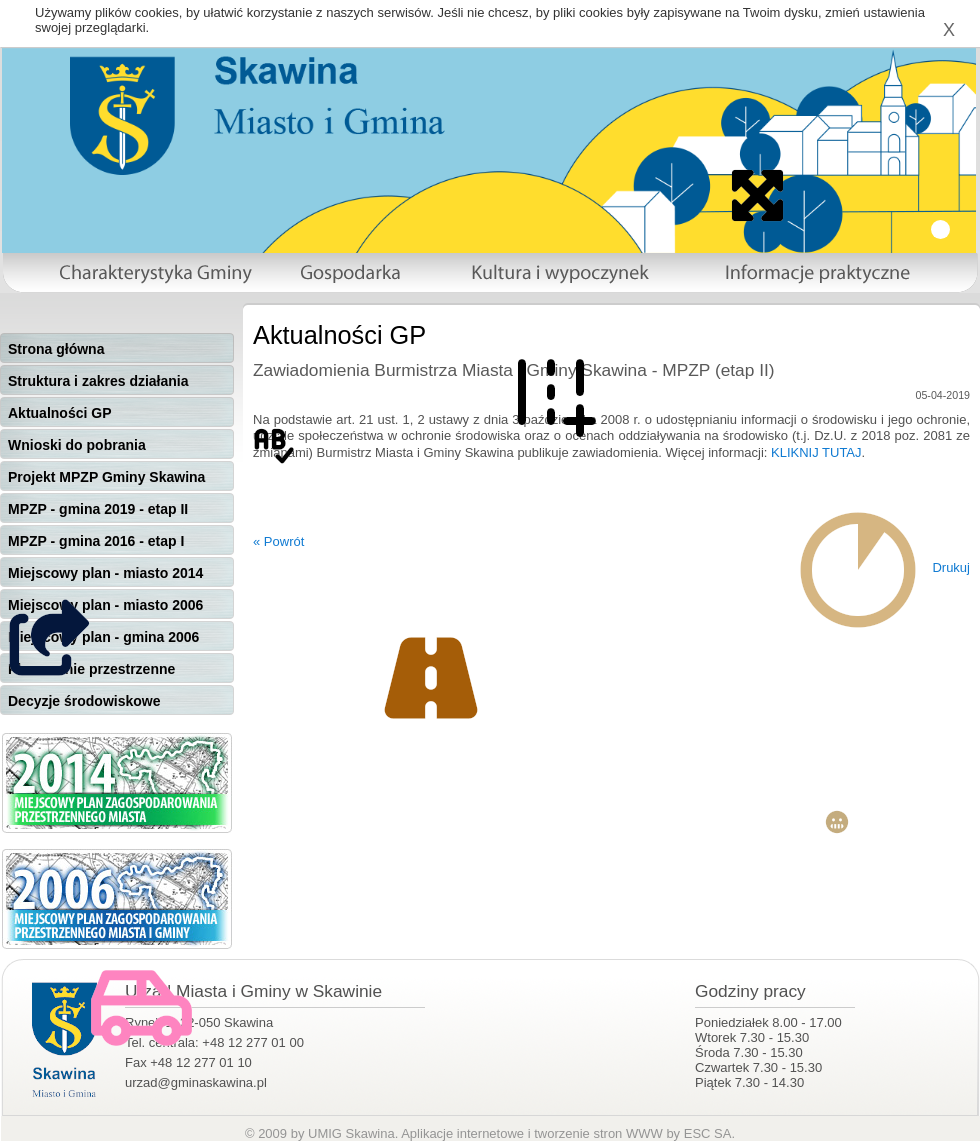  I want to click on check spelling and grammar, so click(273, 445).